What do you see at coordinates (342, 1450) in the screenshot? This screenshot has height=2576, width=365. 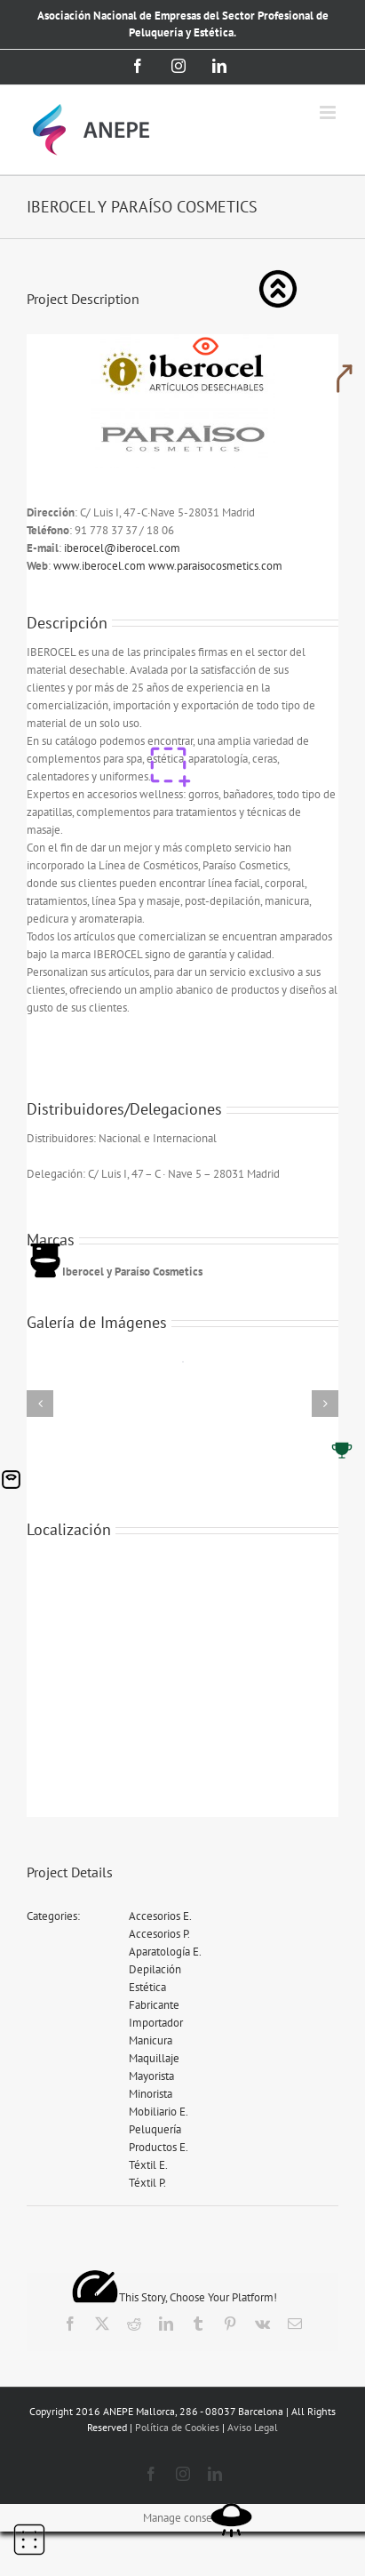 I see `view achievements or awards` at bounding box center [342, 1450].